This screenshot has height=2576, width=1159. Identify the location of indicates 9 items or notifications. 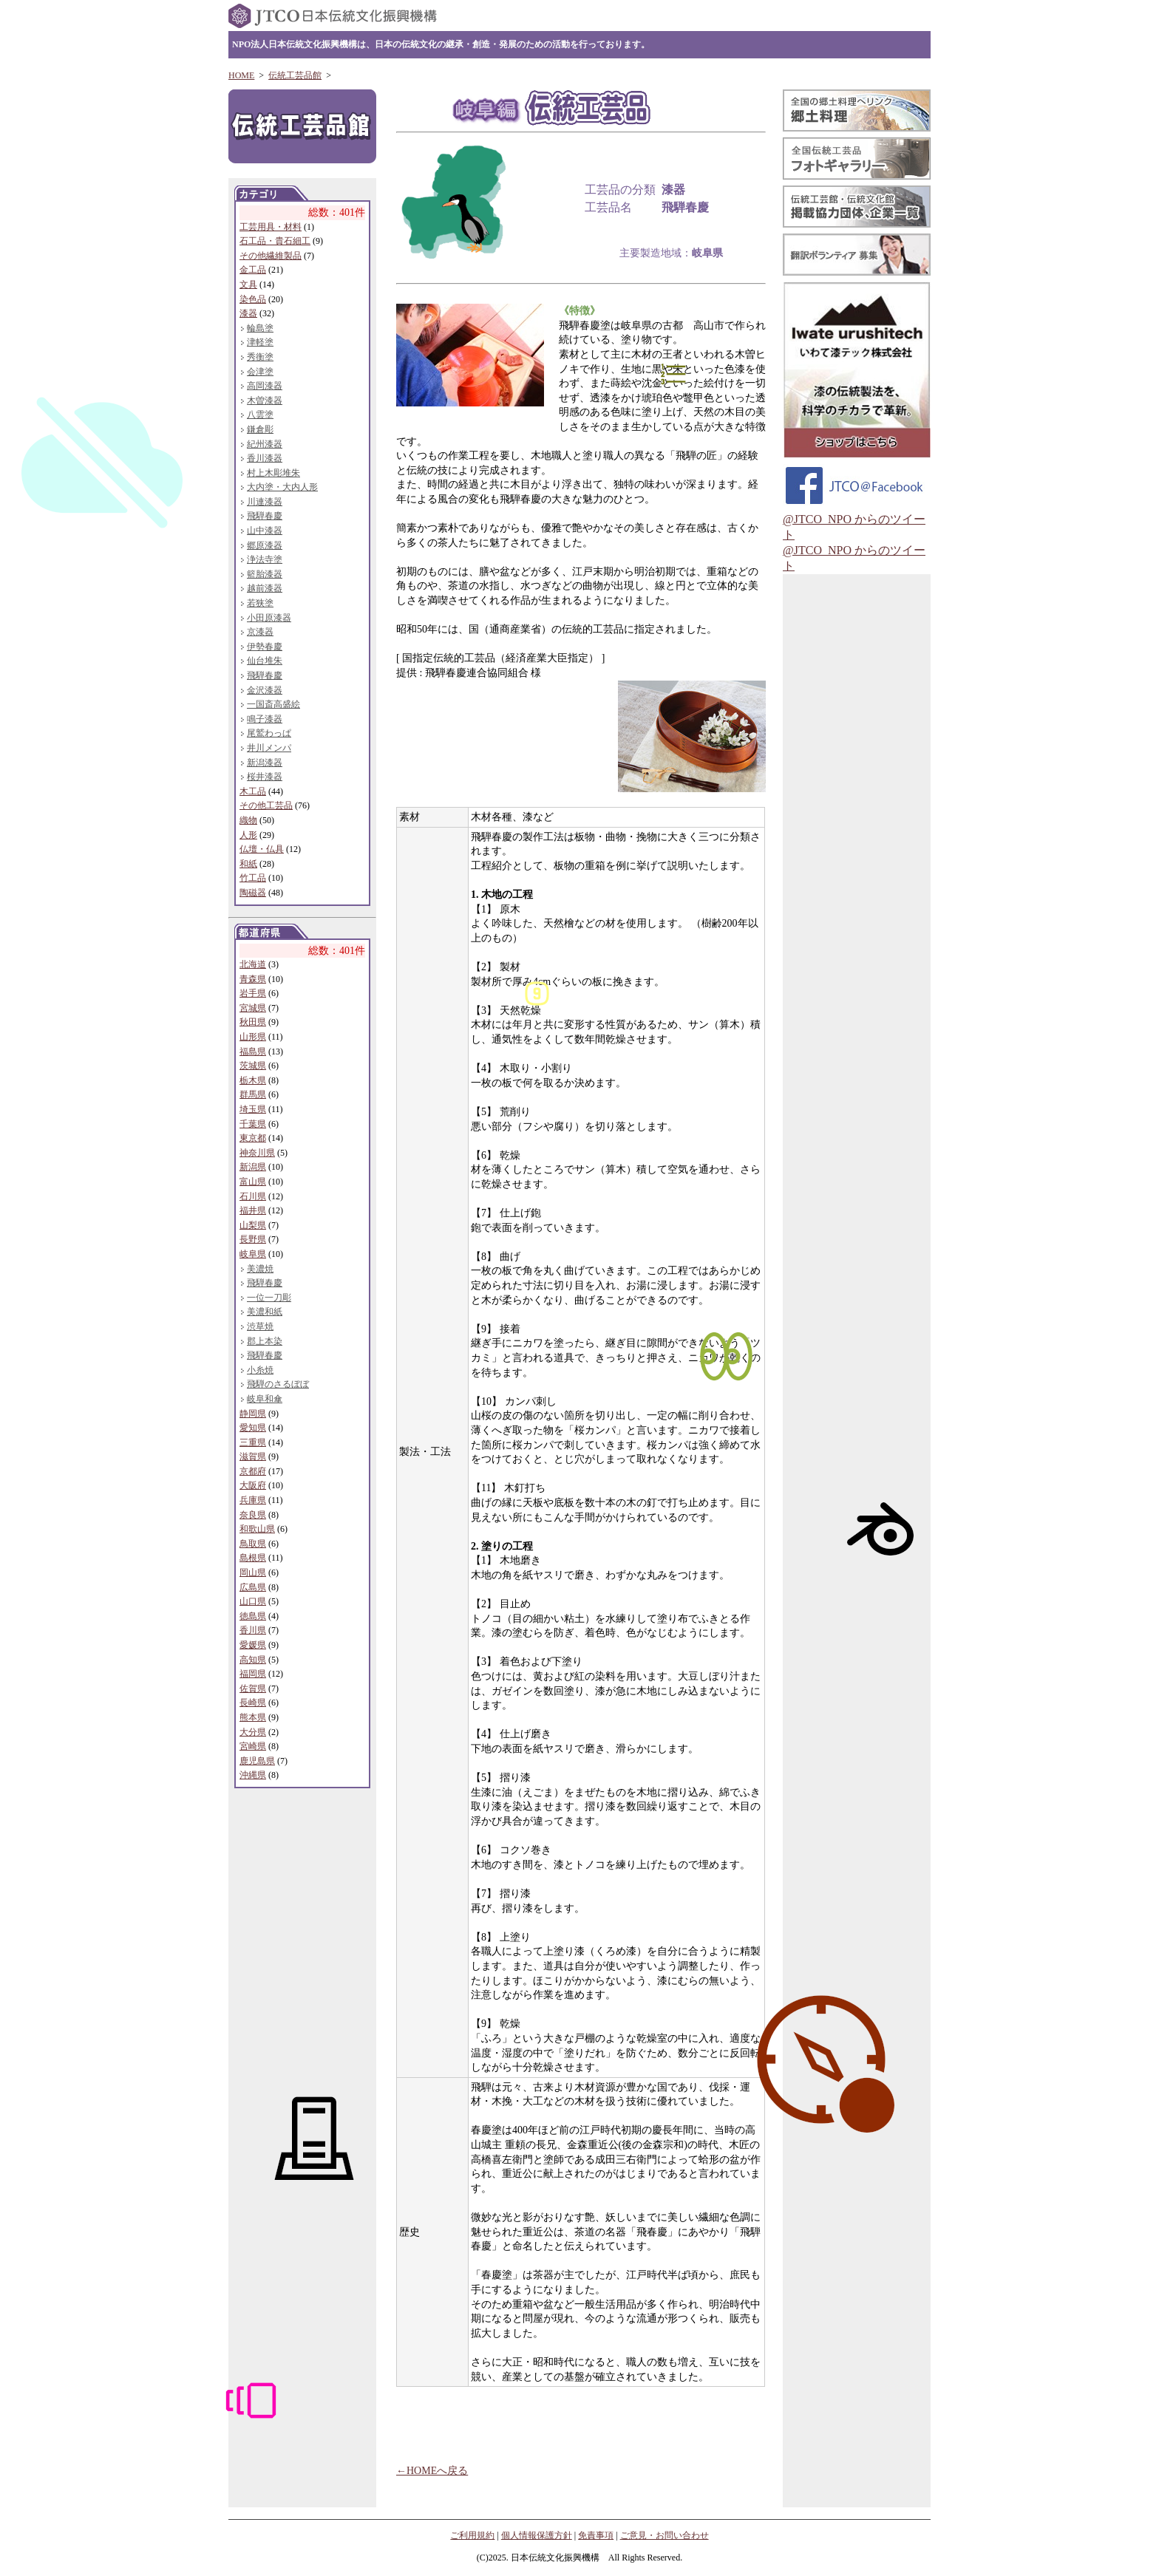
(537, 993).